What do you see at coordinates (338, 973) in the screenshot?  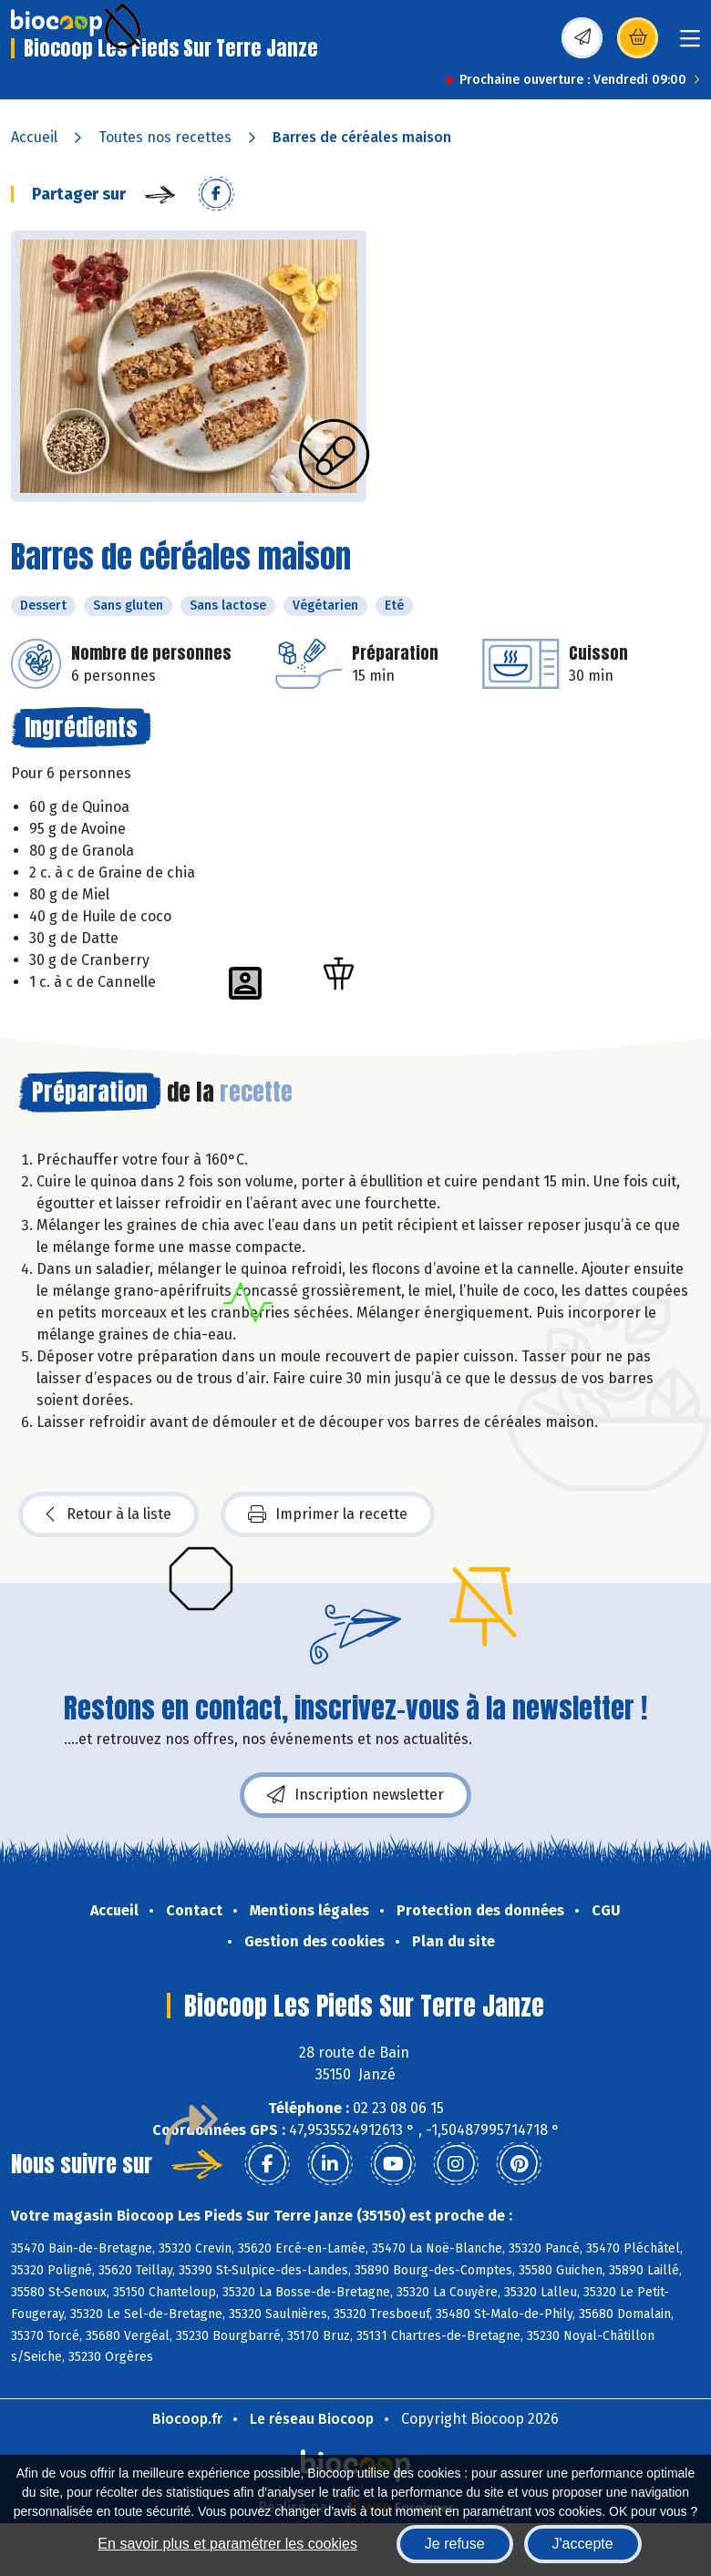 I see `access air traffic control features` at bounding box center [338, 973].